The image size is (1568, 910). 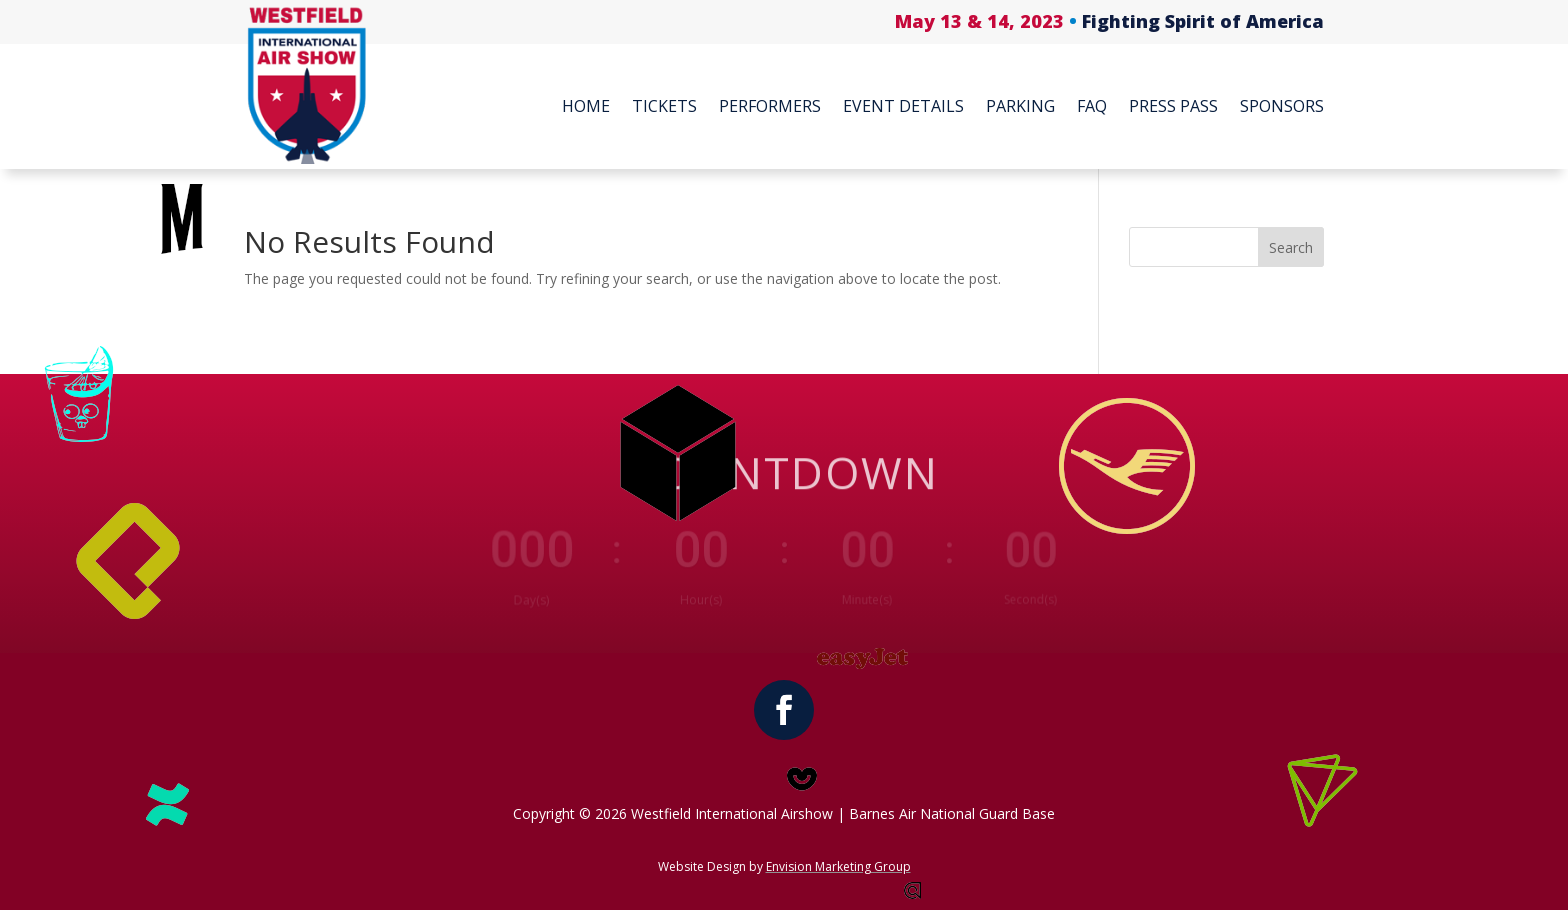 I want to click on open the Task app, so click(x=678, y=453).